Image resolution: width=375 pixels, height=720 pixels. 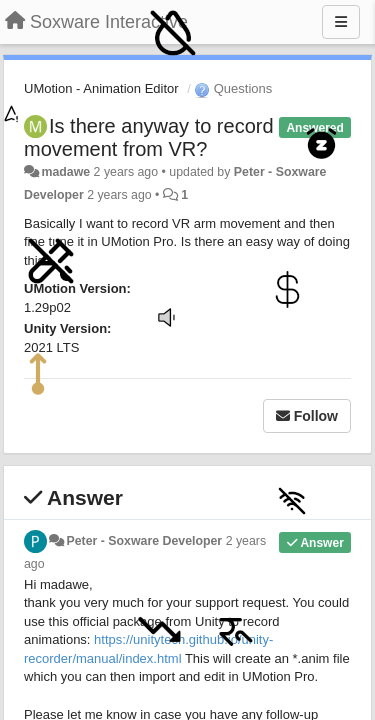 What do you see at coordinates (321, 143) in the screenshot?
I see `snooze an active alarm` at bounding box center [321, 143].